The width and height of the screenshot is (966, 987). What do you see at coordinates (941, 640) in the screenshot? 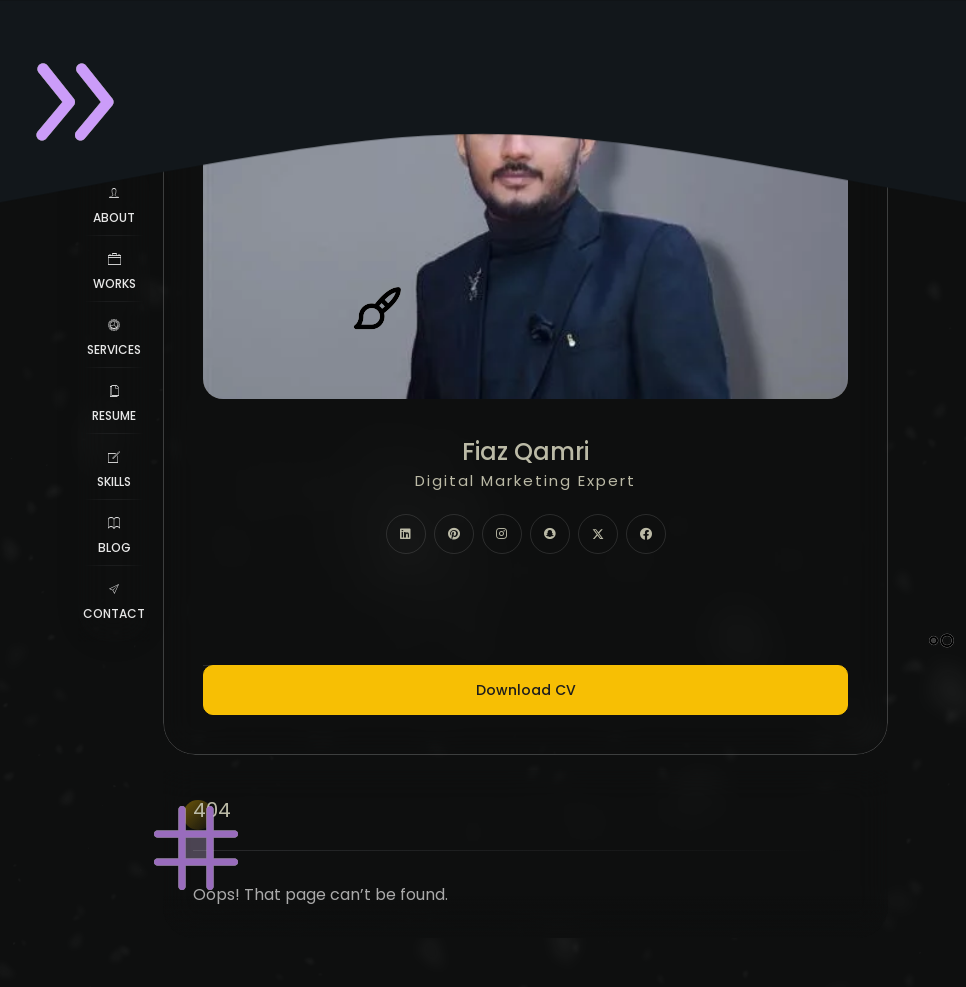
I see `indicates weak HDR signal or low dynamic range` at bounding box center [941, 640].